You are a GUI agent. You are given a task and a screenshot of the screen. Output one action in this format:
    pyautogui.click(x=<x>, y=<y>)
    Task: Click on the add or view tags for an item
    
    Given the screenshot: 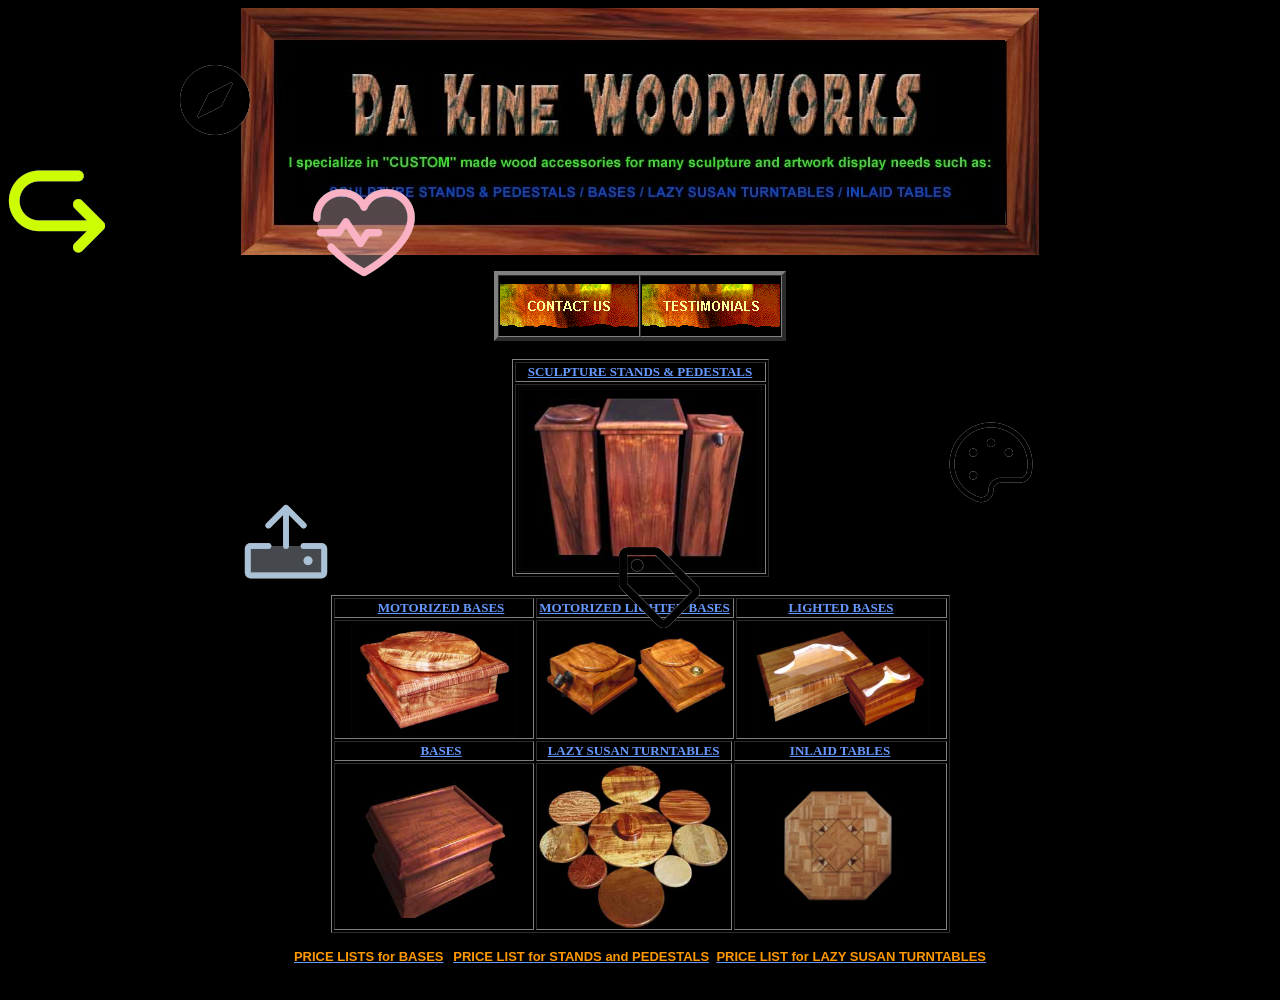 What is the action you would take?
    pyautogui.click(x=659, y=587)
    